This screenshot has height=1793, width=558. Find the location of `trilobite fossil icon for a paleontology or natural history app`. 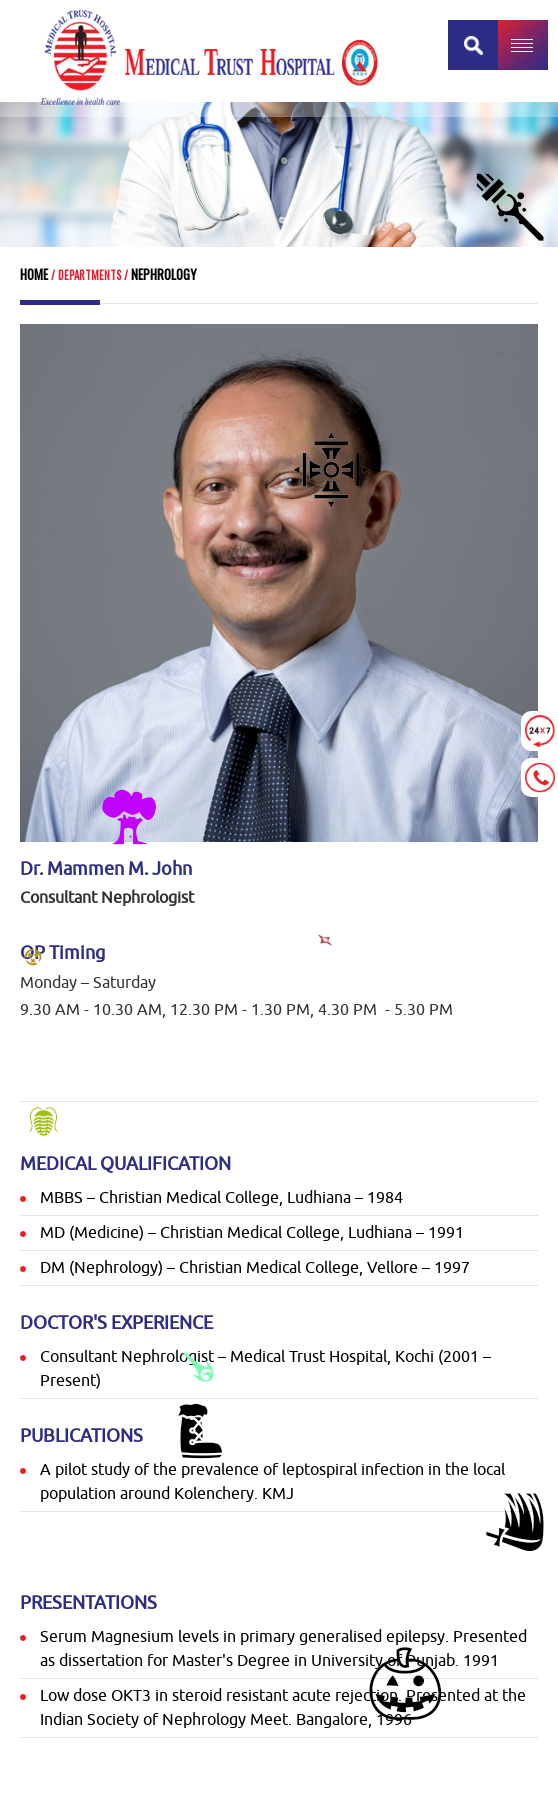

trilobite fossil icon for a paleontology or natural history app is located at coordinates (43, 1121).